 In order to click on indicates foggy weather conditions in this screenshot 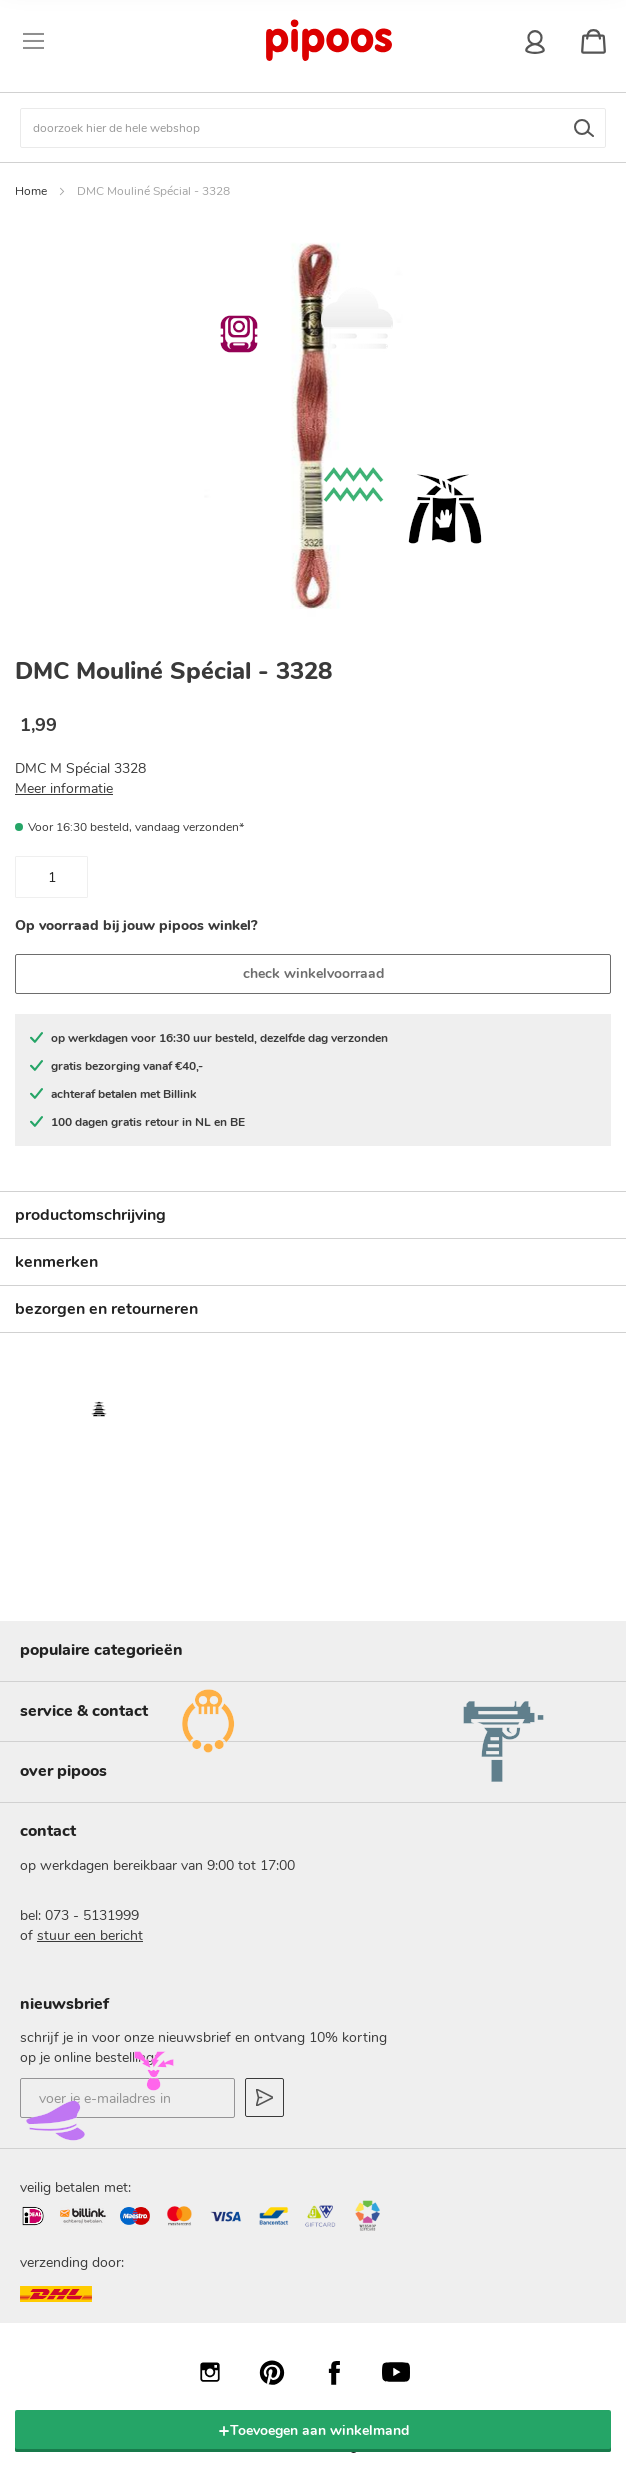, I will do `click(357, 318)`.